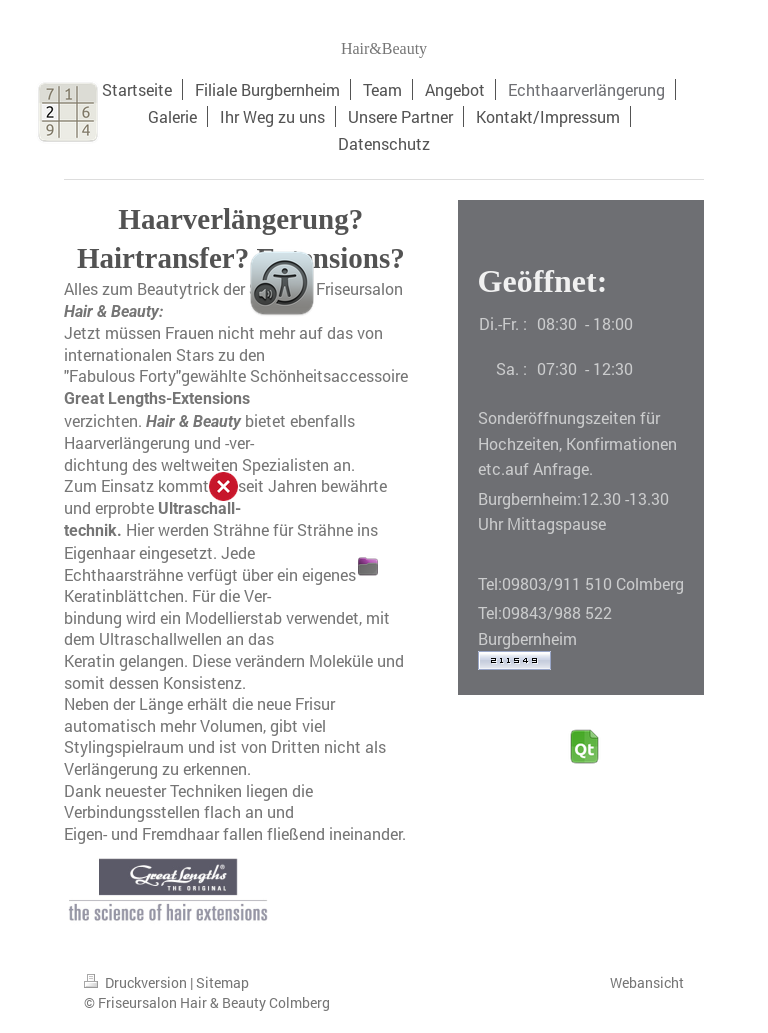  What do you see at coordinates (584, 746) in the screenshot?
I see `a QML source file used in Qt application development` at bounding box center [584, 746].